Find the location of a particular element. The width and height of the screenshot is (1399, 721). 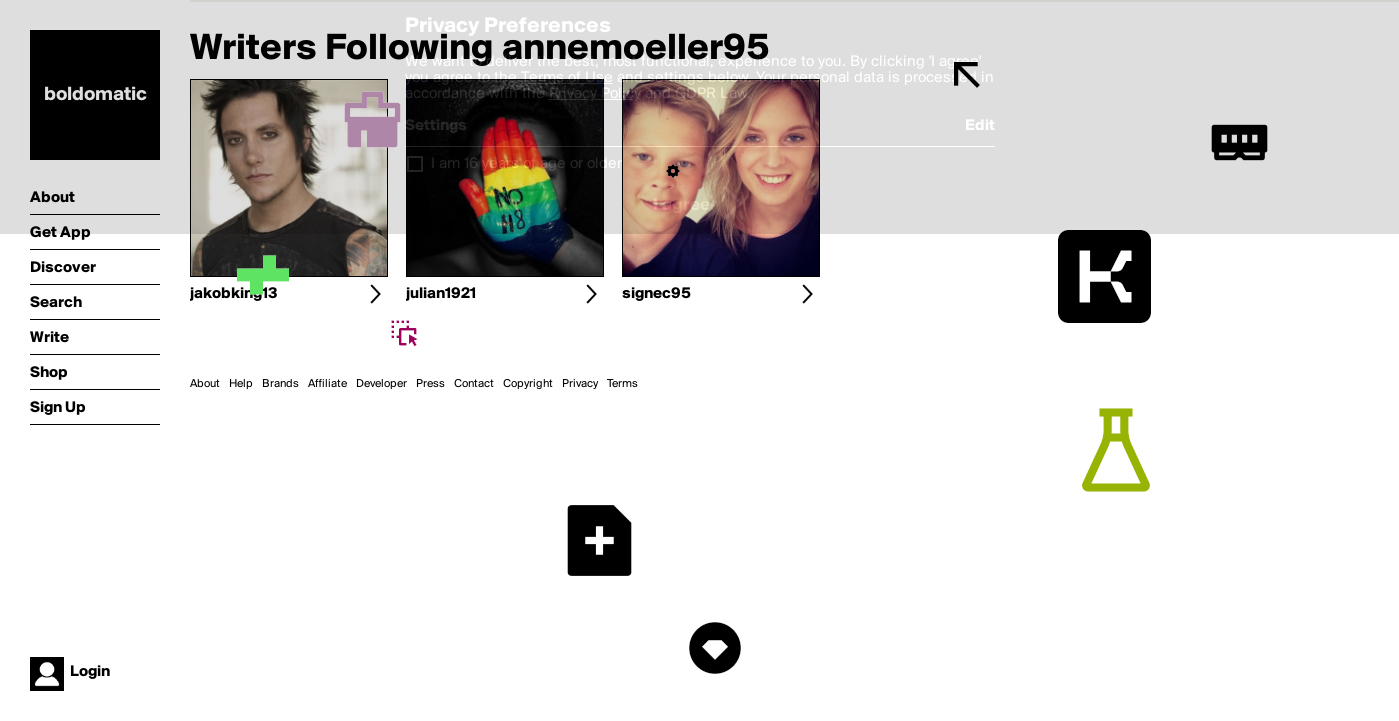

view RAM or memory usage is located at coordinates (1239, 142).